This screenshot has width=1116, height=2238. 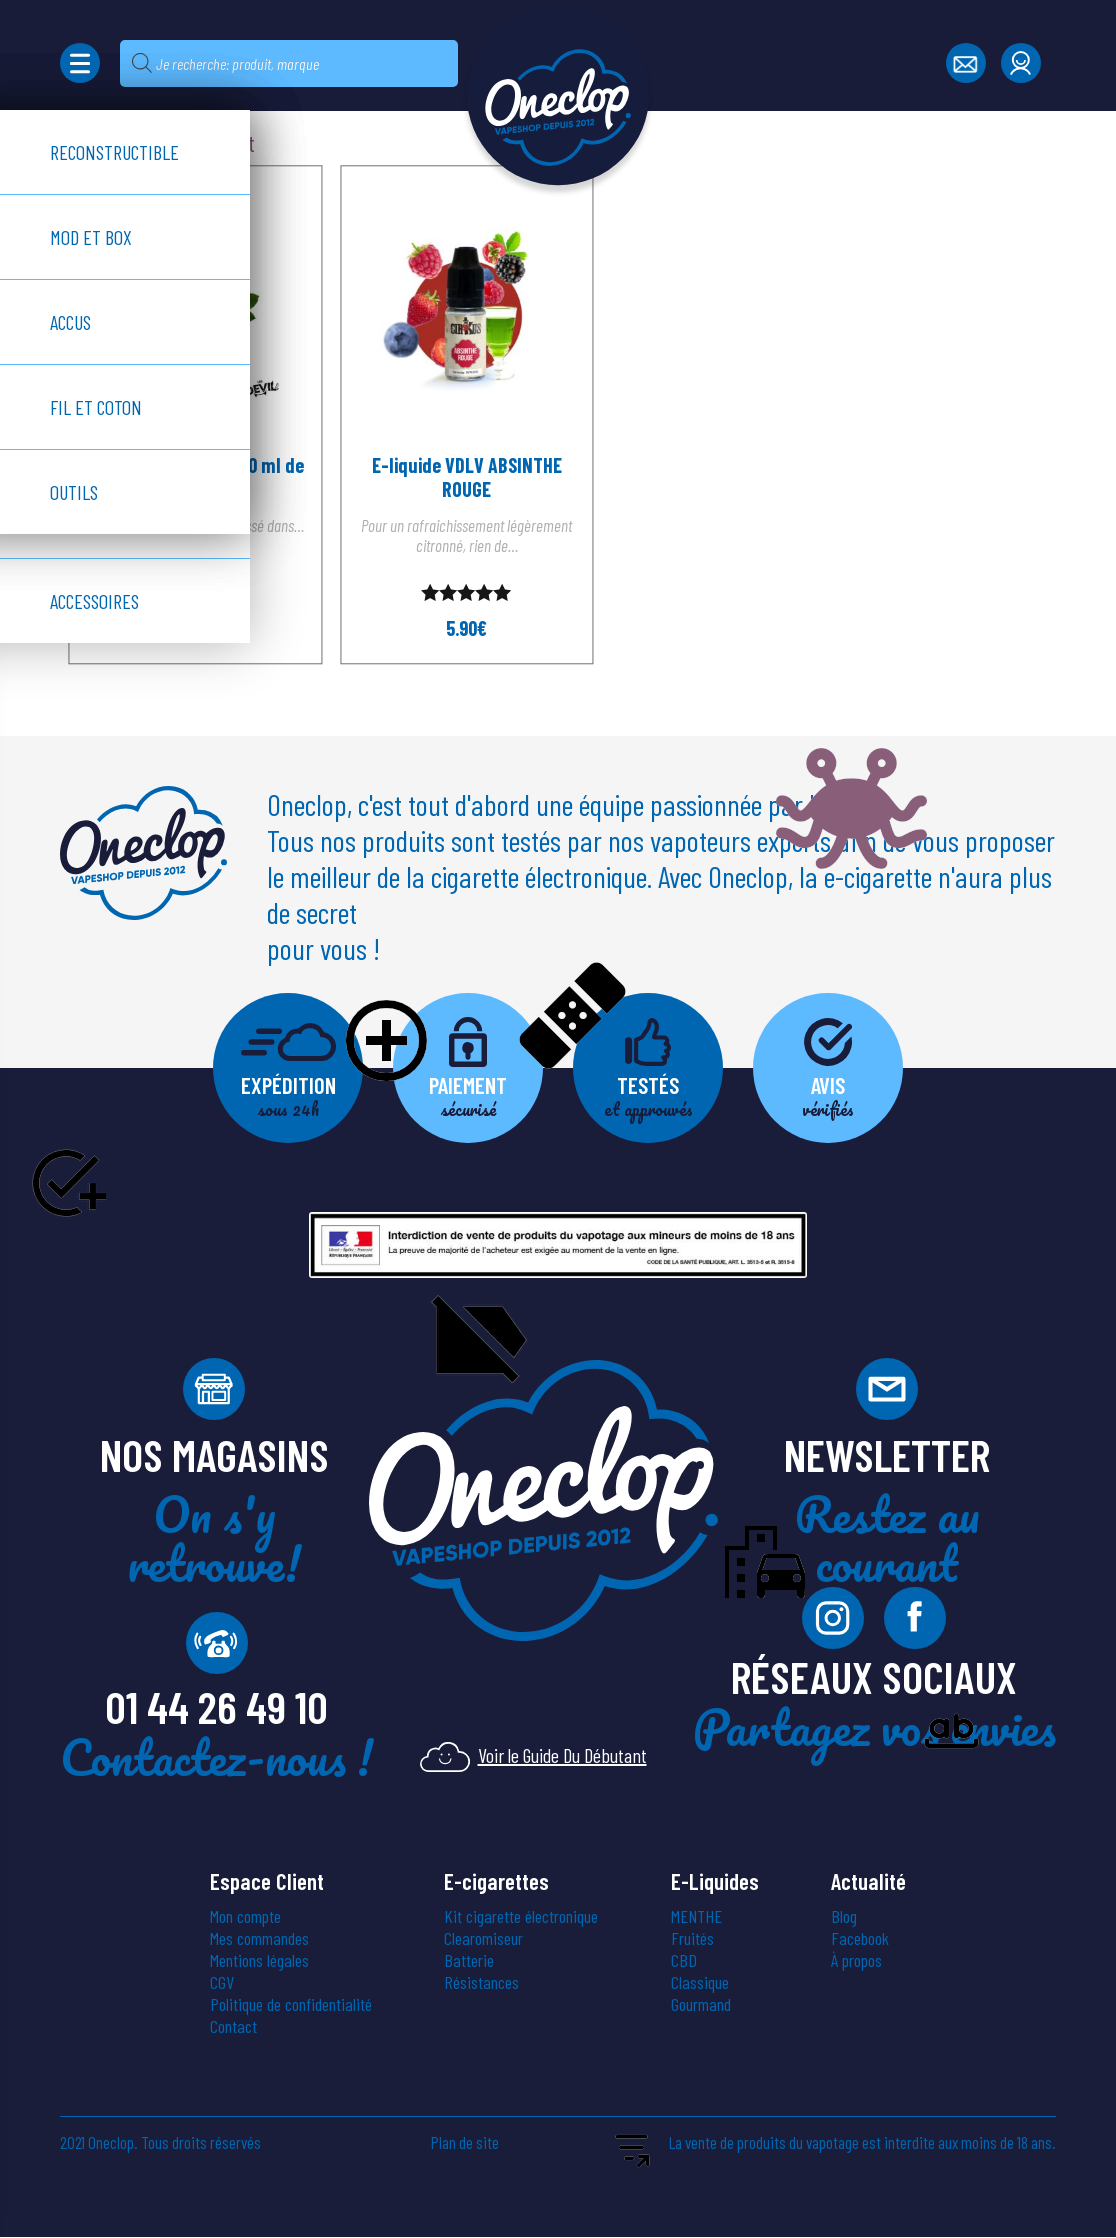 What do you see at coordinates (572, 1015) in the screenshot?
I see `access first aid or medical information` at bounding box center [572, 1015].